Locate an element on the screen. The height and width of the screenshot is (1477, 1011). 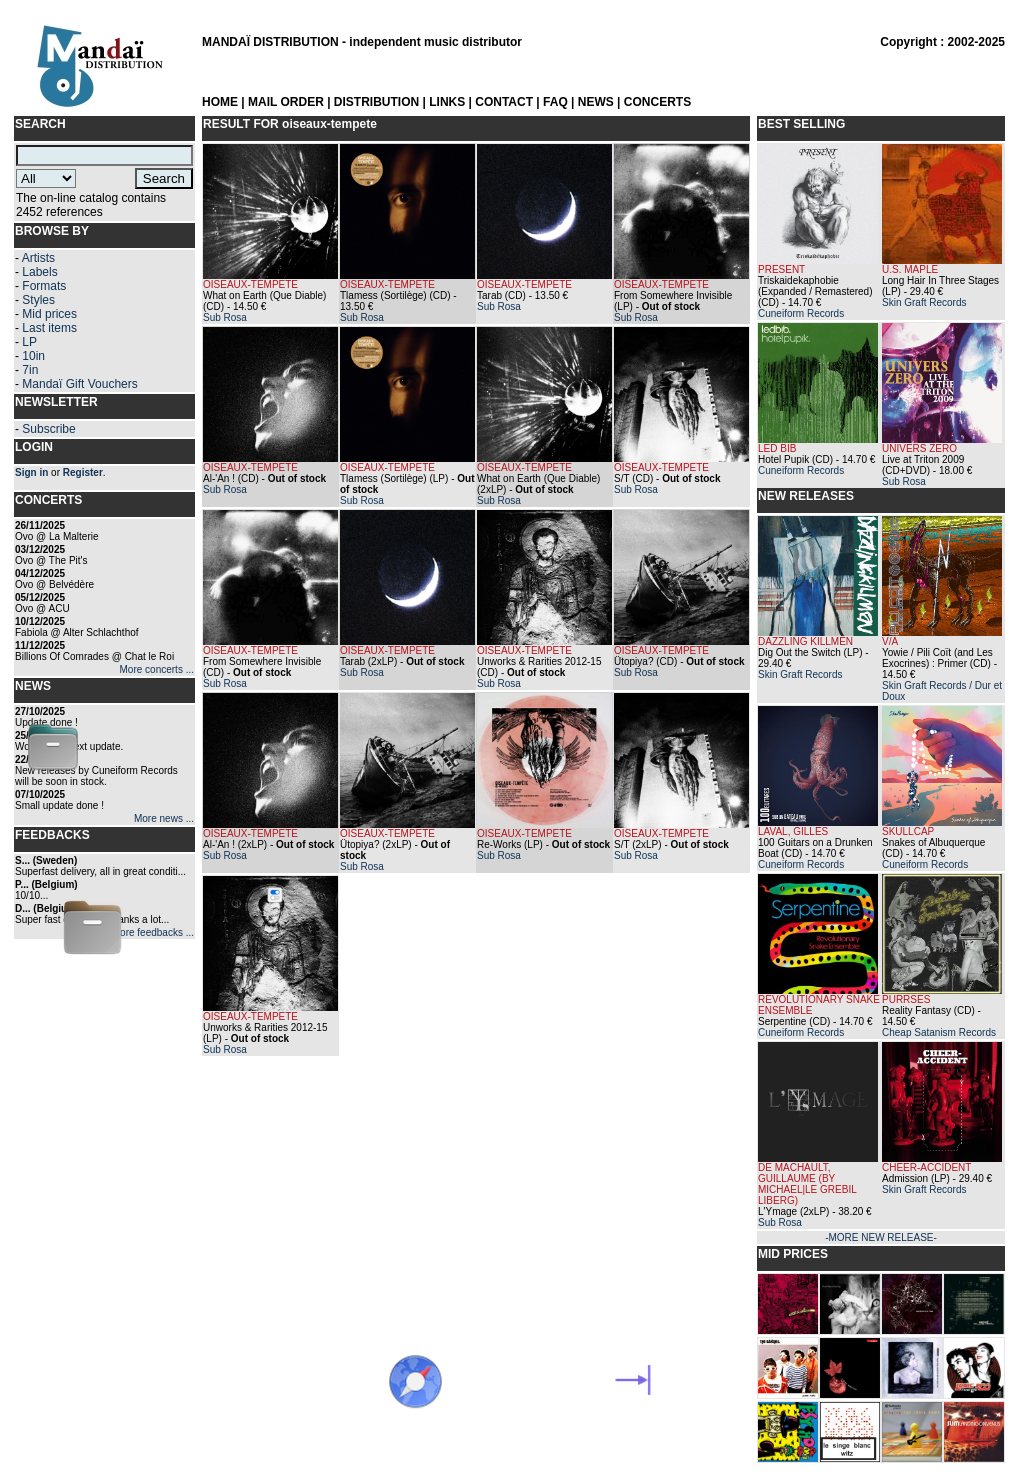
open gnome tweaks application is located at coordinates (275, 895).